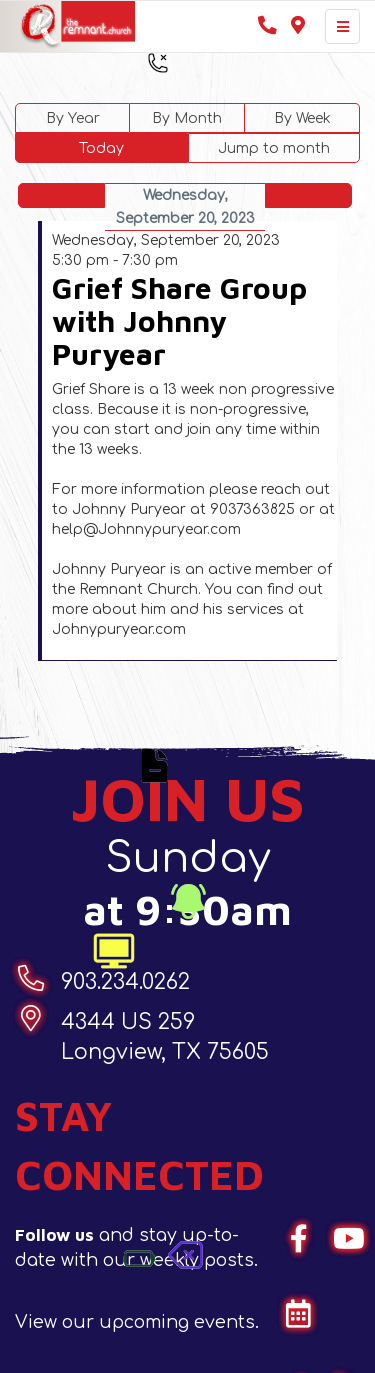 Image resolution: width=375 pixels, height=1373 pixels. What do you see at coordinates (158, 63) in the screenshot?
I see `end or decline a phone call` at bounding box center [158, 63].